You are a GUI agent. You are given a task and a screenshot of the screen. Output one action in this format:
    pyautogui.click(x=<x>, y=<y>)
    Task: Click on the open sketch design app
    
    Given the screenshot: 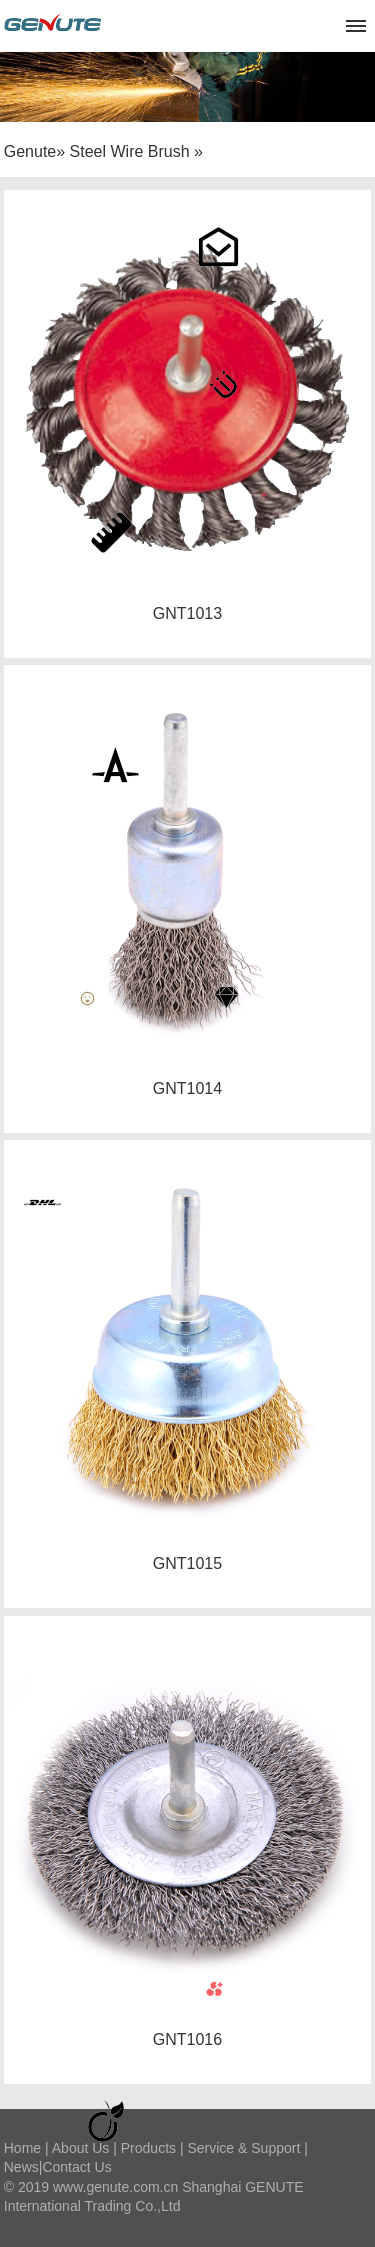 What is the action you would take?
    pyautogui.click(x=226, y=997)
    